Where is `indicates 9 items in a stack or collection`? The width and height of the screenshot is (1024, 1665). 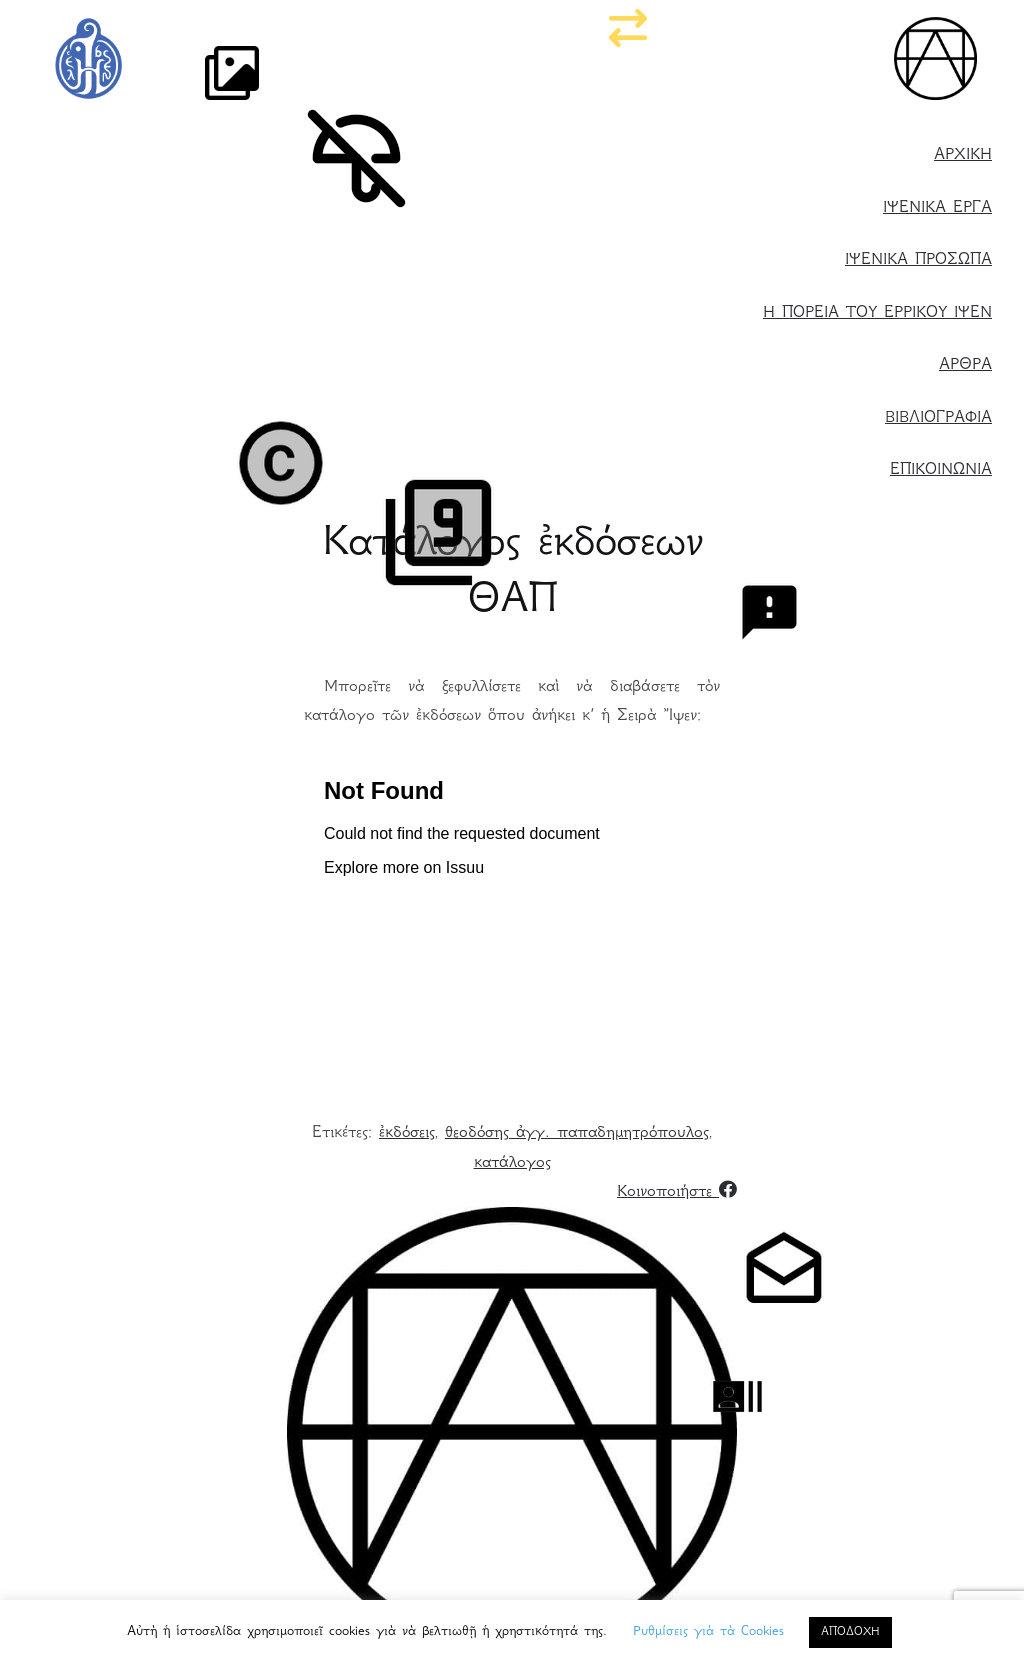
indicates 9 items in a stack or collection is located at coordinates (438, 532).